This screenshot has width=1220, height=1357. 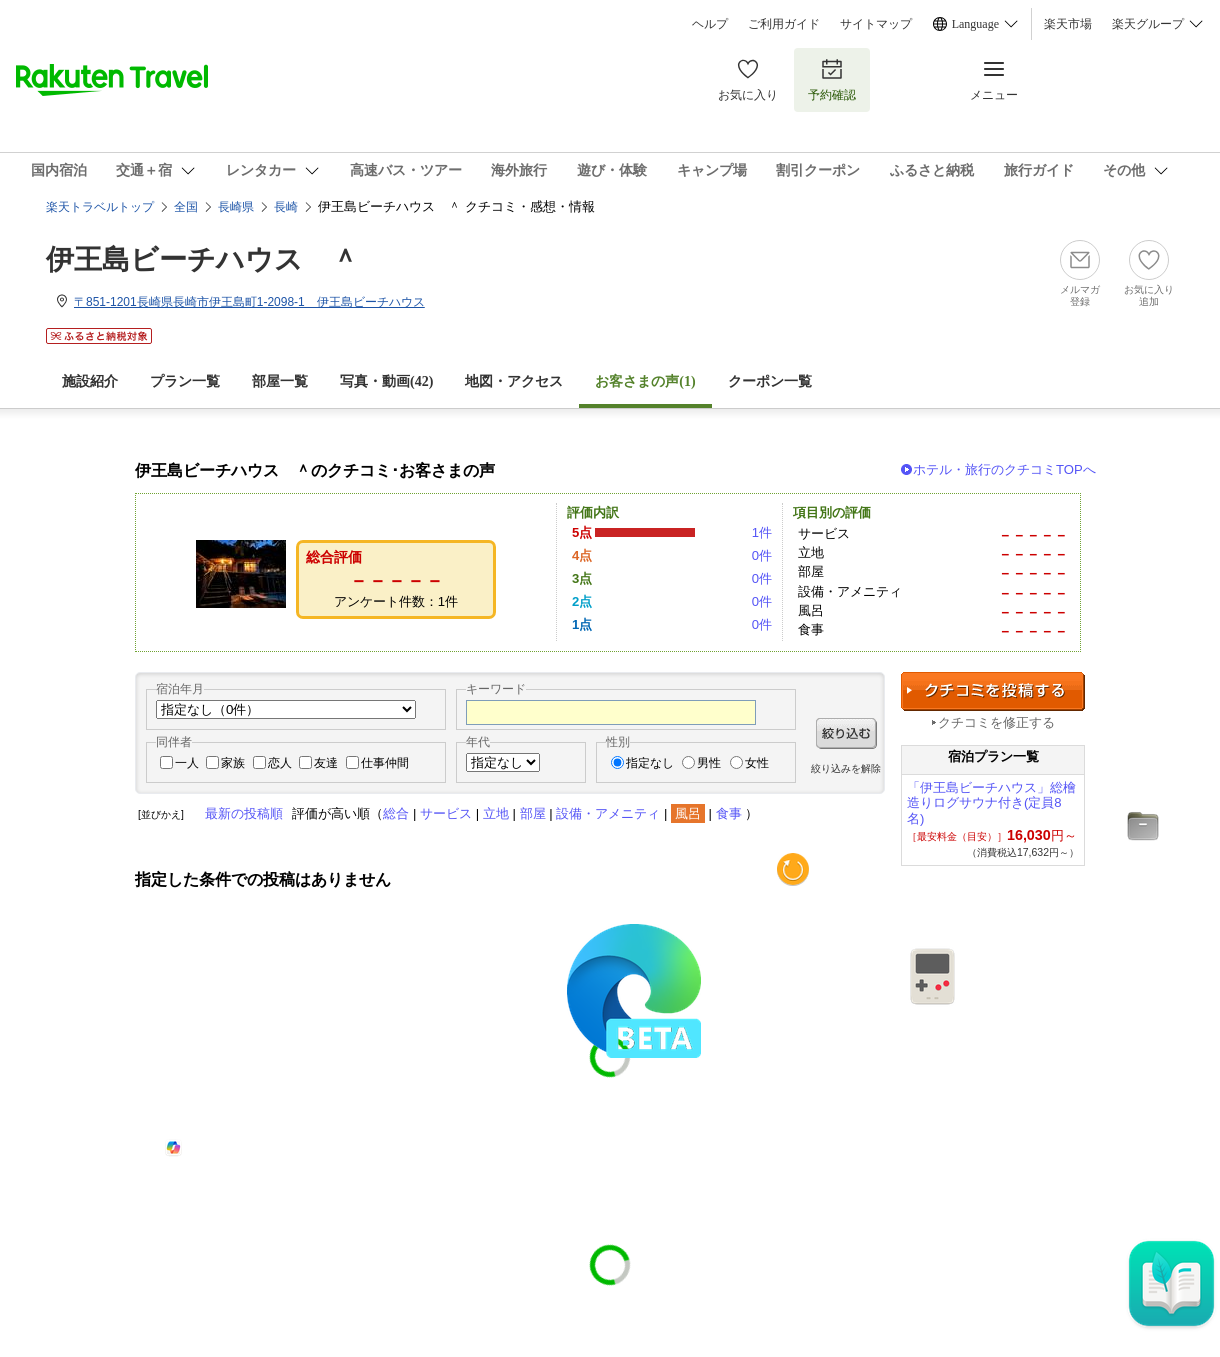 I want to click on open the file manager application, so click(x=1143, y=826).